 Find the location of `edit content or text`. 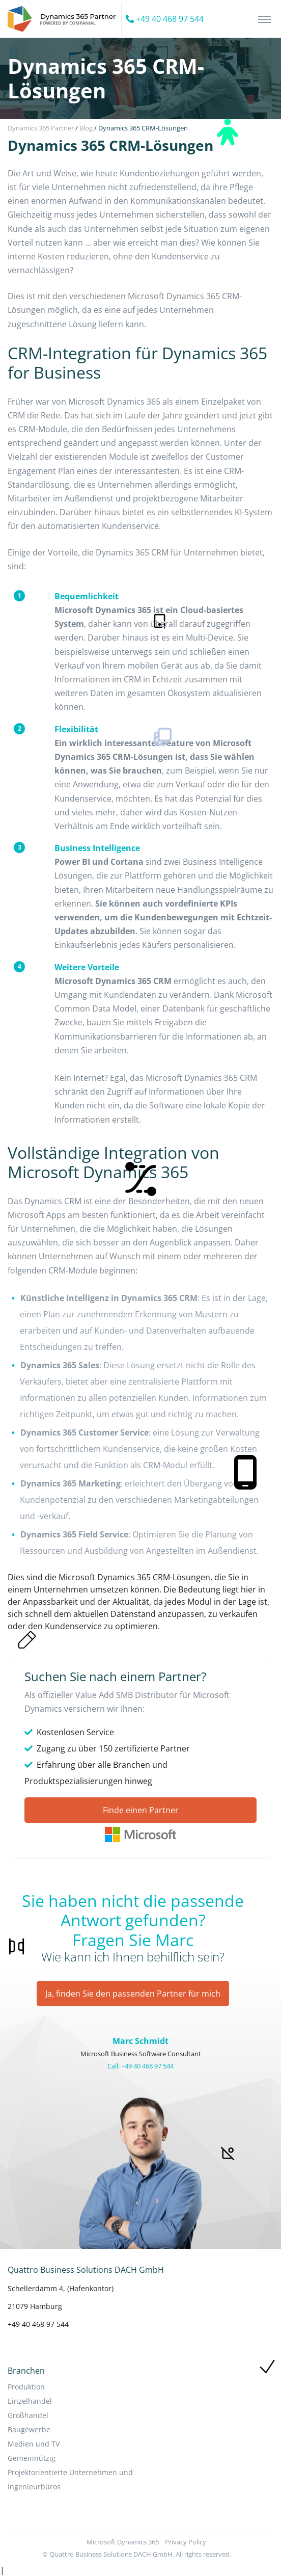

edit content or text is located at coordinates (26, 1640).